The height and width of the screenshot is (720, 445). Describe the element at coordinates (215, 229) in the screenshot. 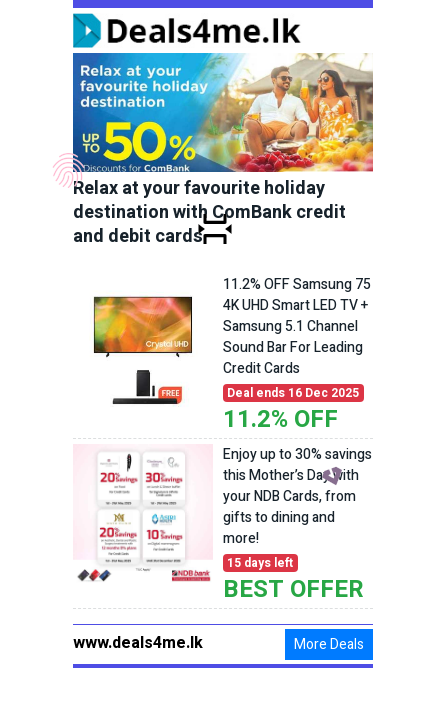

I see `insert a page break or section divider` at that location.